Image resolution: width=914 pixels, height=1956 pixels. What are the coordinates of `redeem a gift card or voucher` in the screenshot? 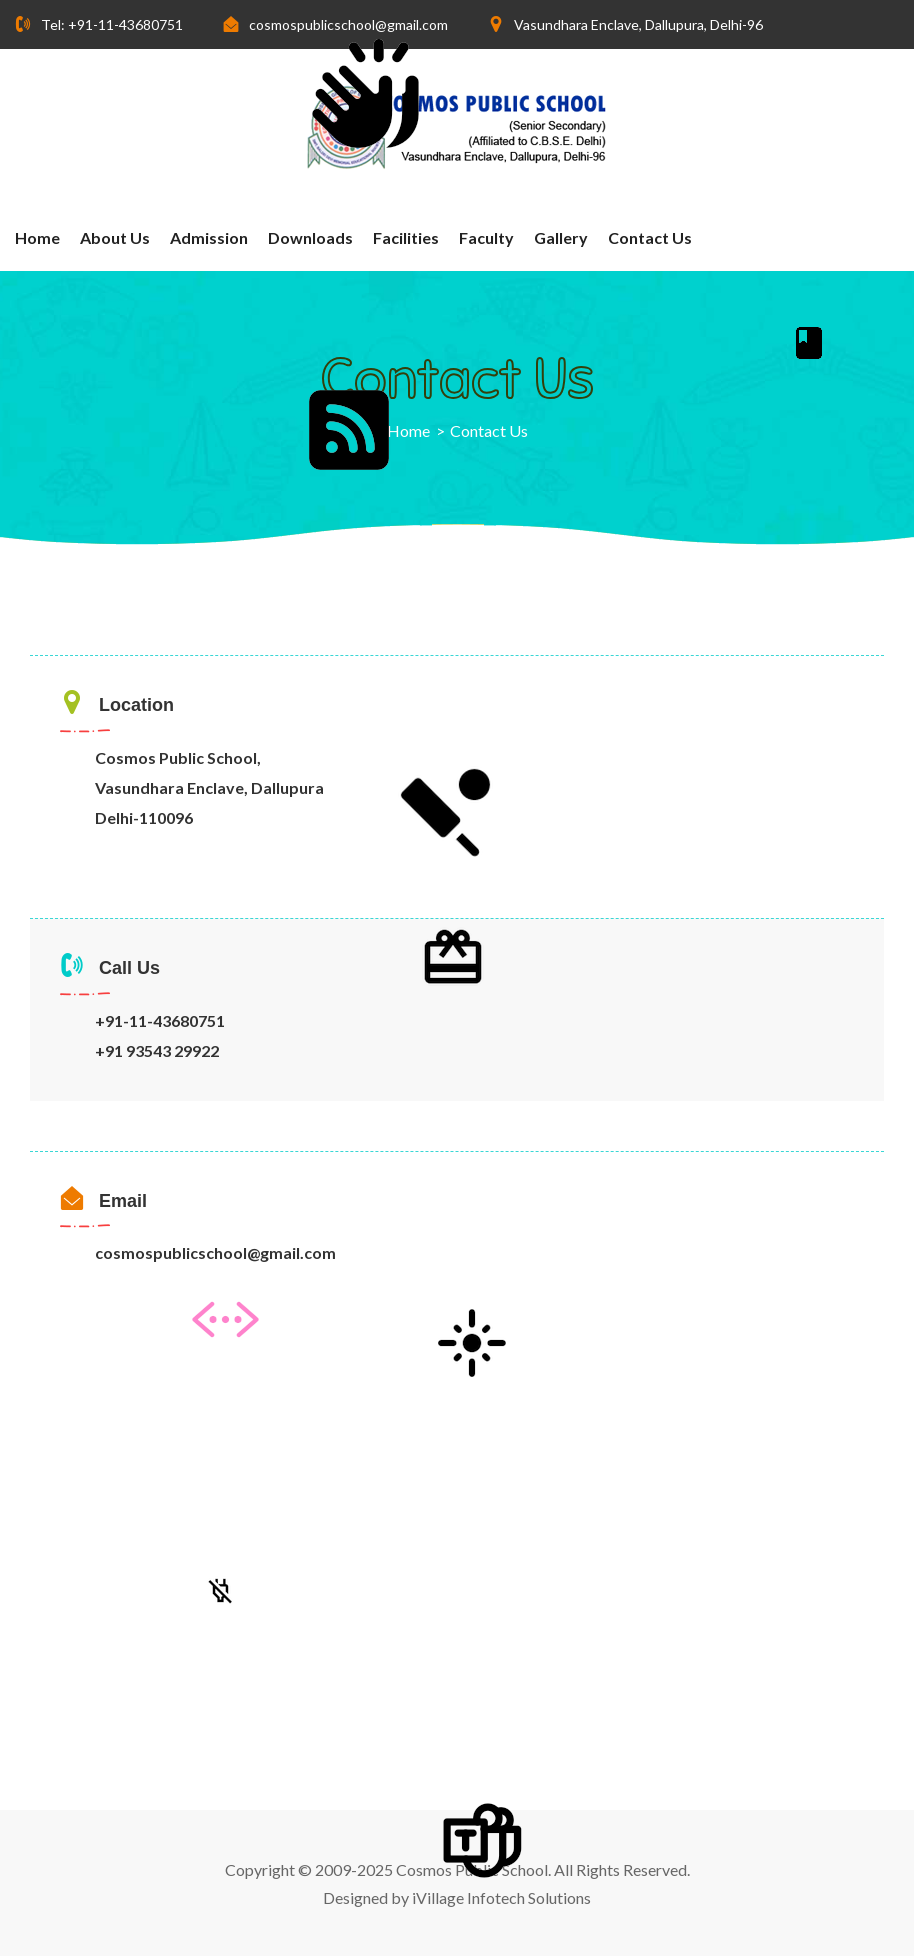 It's located at (453, 958).